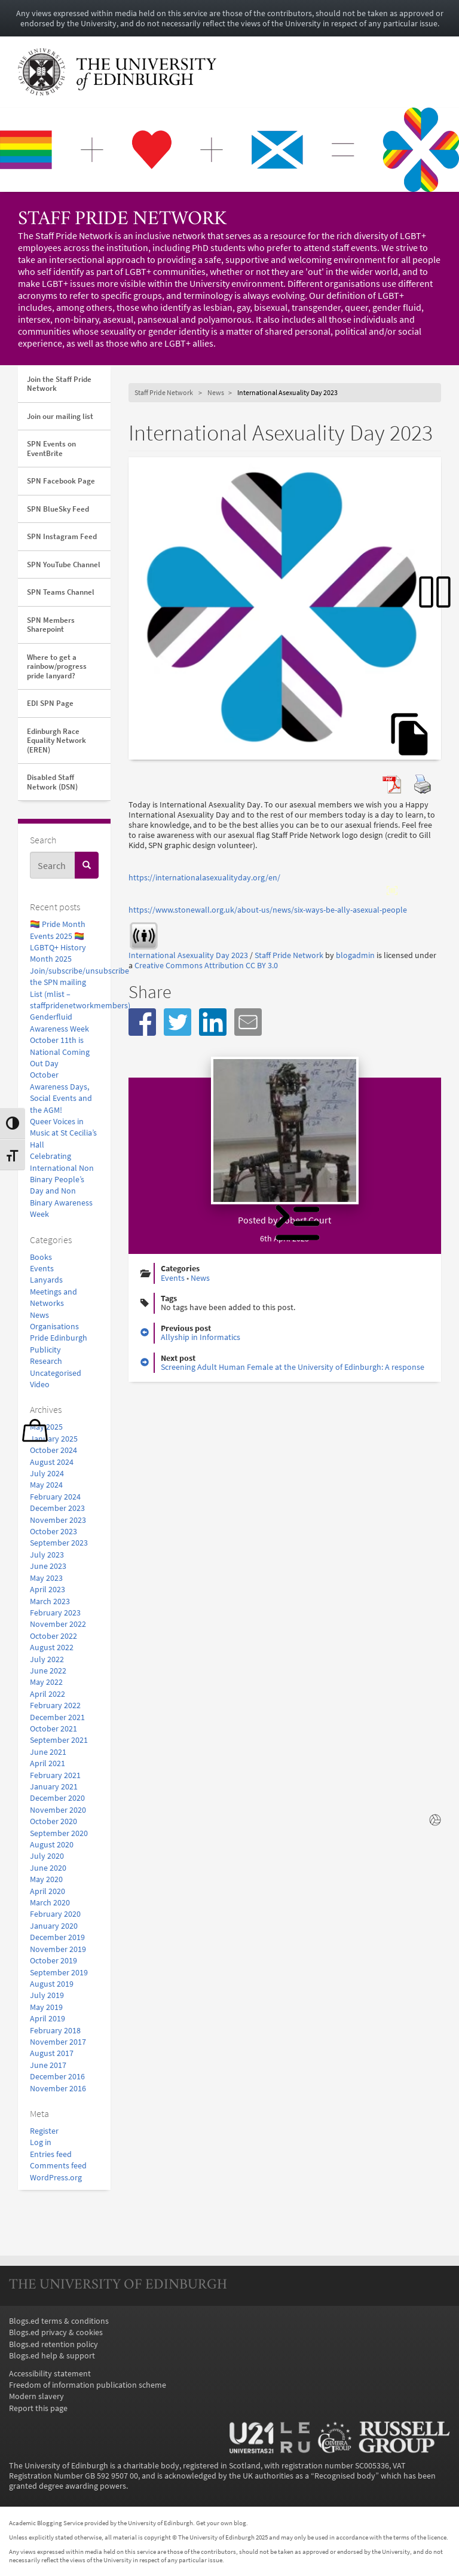 The width and height of the screenshot is (459, 2576). What do you see at coordinates (435, 1820) in the screenshot?
I see `volleyball sport category or activity` at bounding box center [435, 1820].